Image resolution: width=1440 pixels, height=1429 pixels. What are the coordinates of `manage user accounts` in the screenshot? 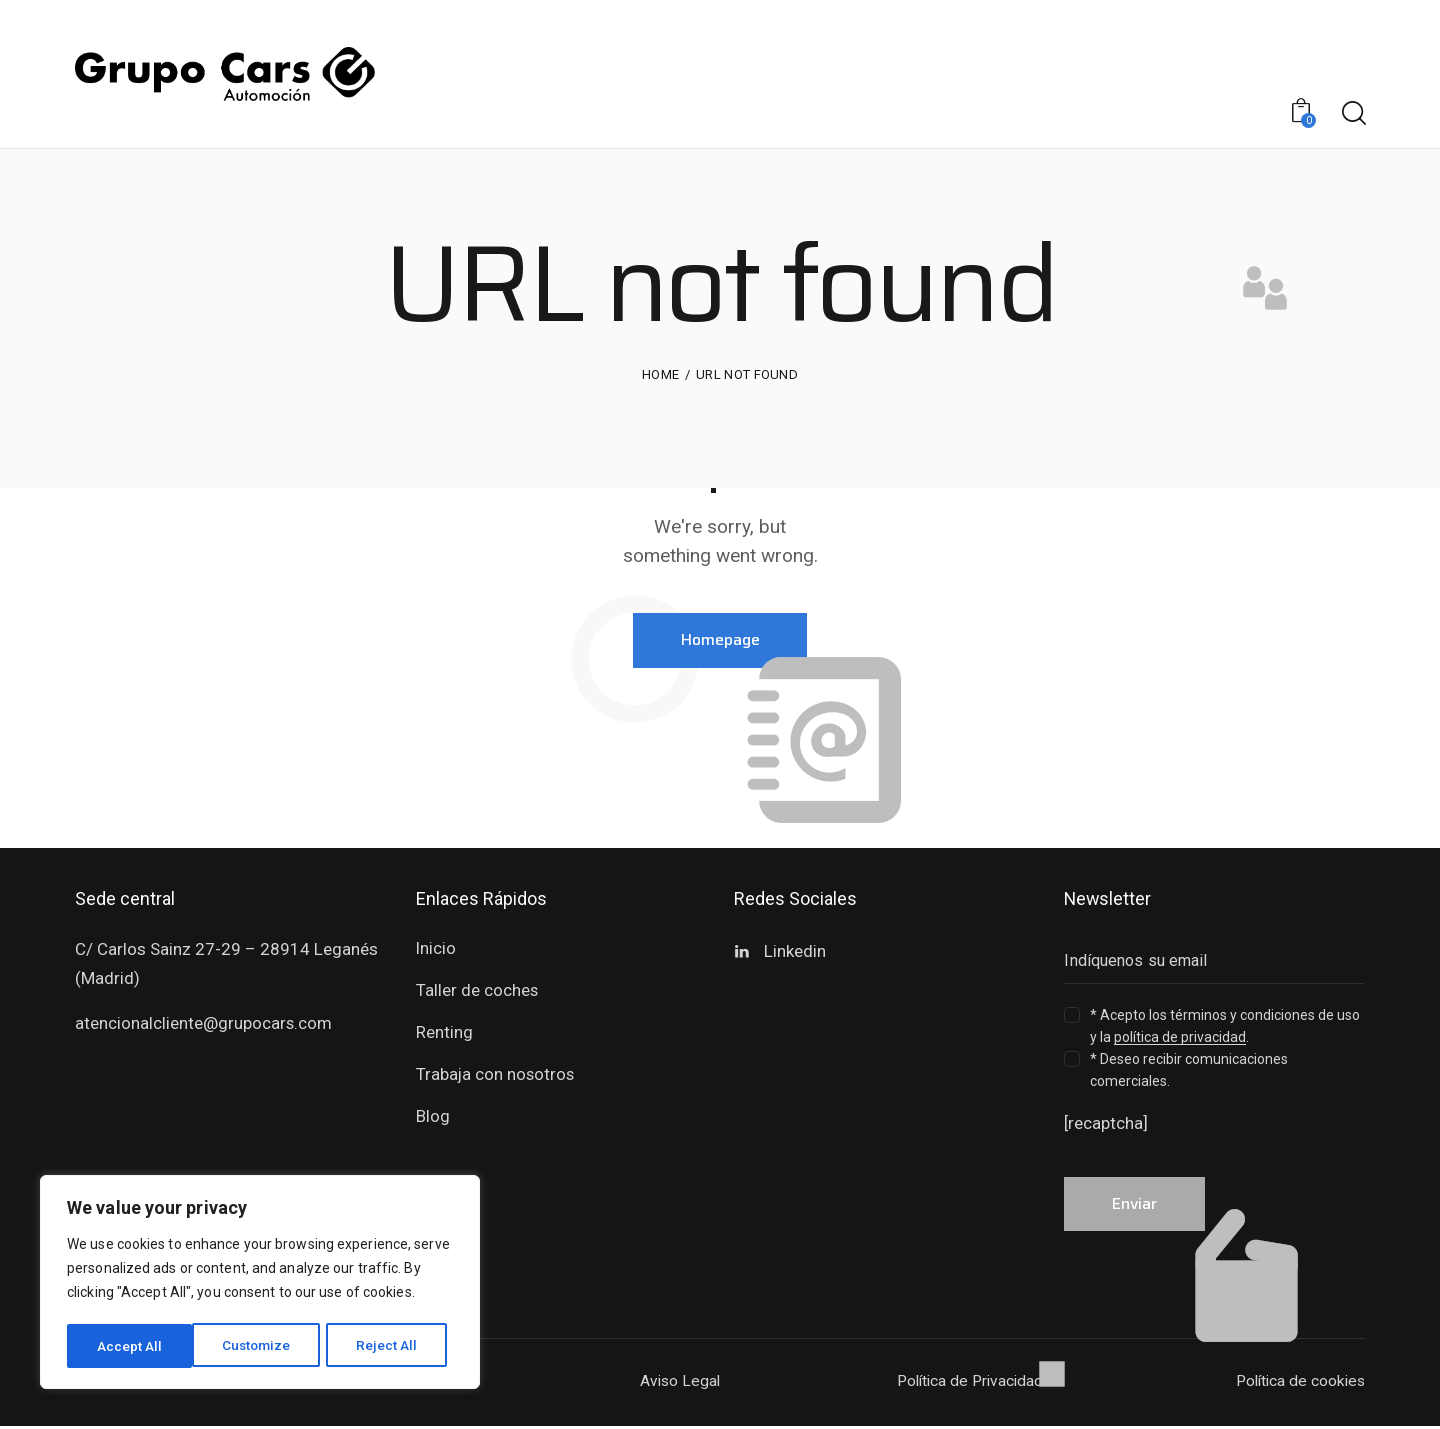 It's located at (1265, 288).